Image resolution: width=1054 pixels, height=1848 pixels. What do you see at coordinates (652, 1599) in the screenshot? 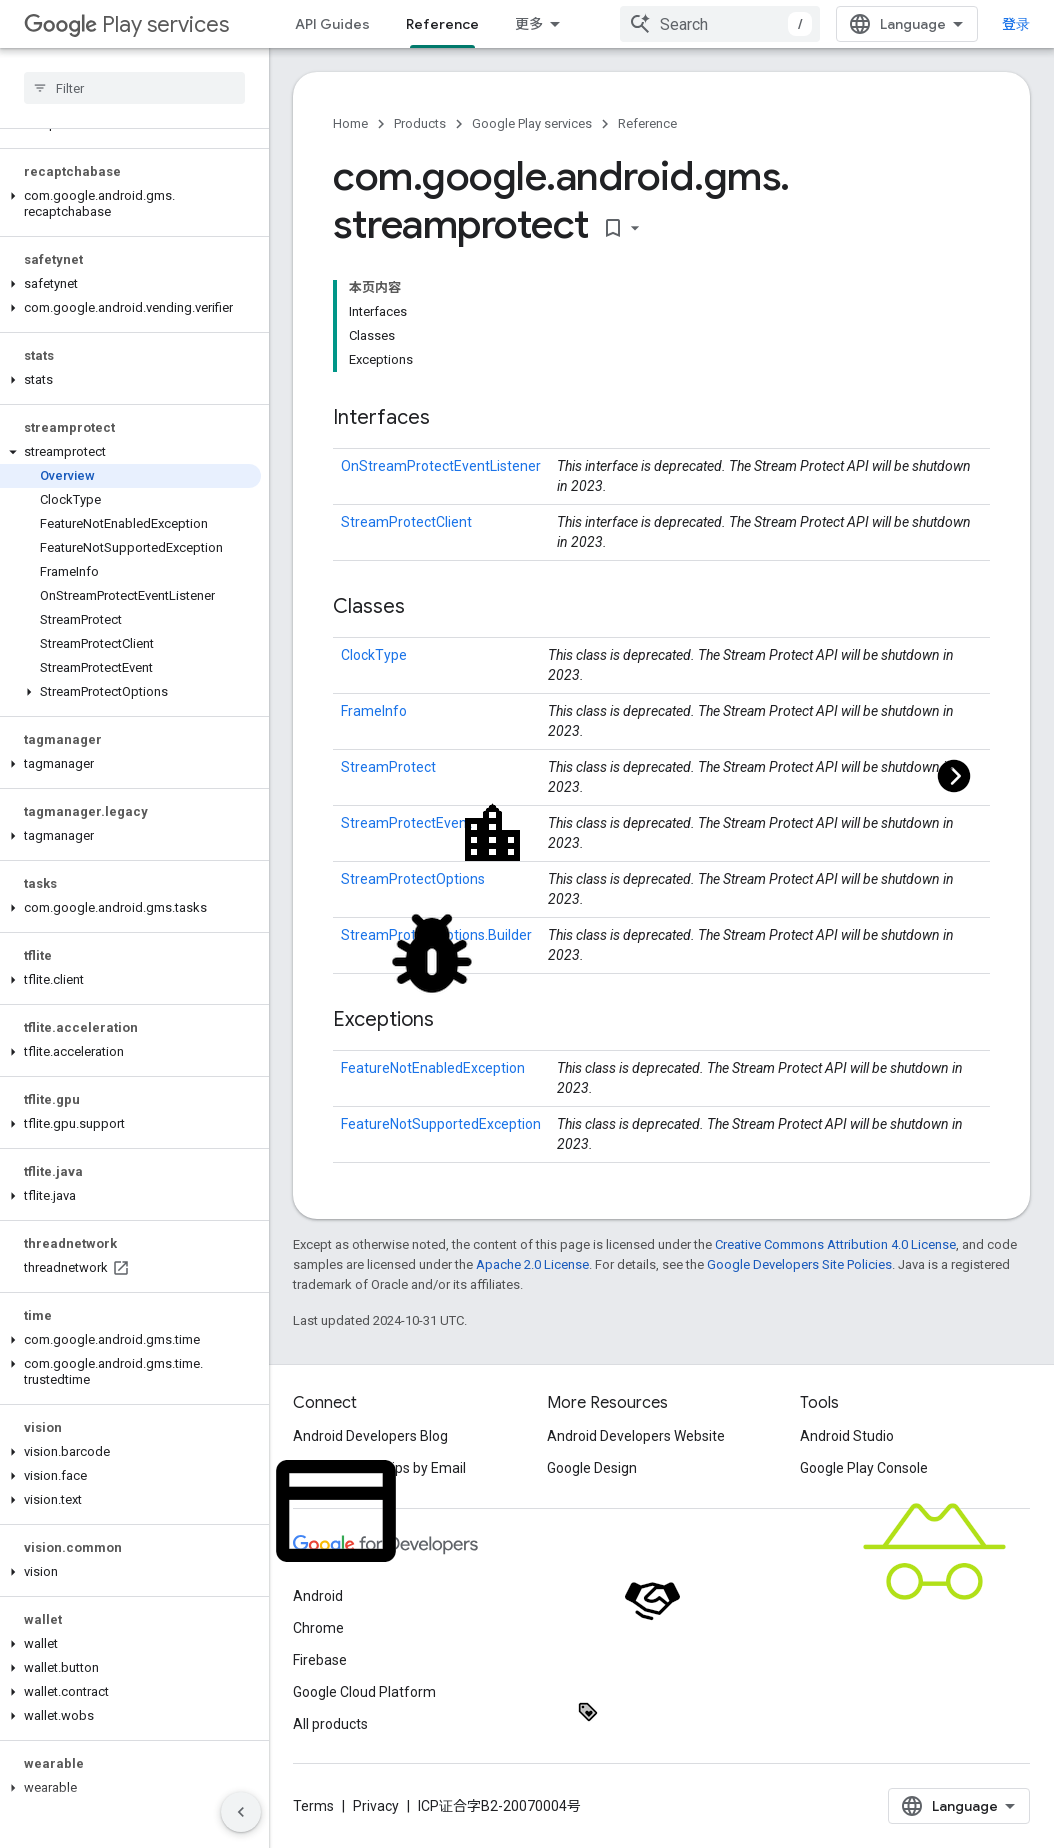
I see `indicates a partnership or collaboration` at bounding box center [652, 1599].